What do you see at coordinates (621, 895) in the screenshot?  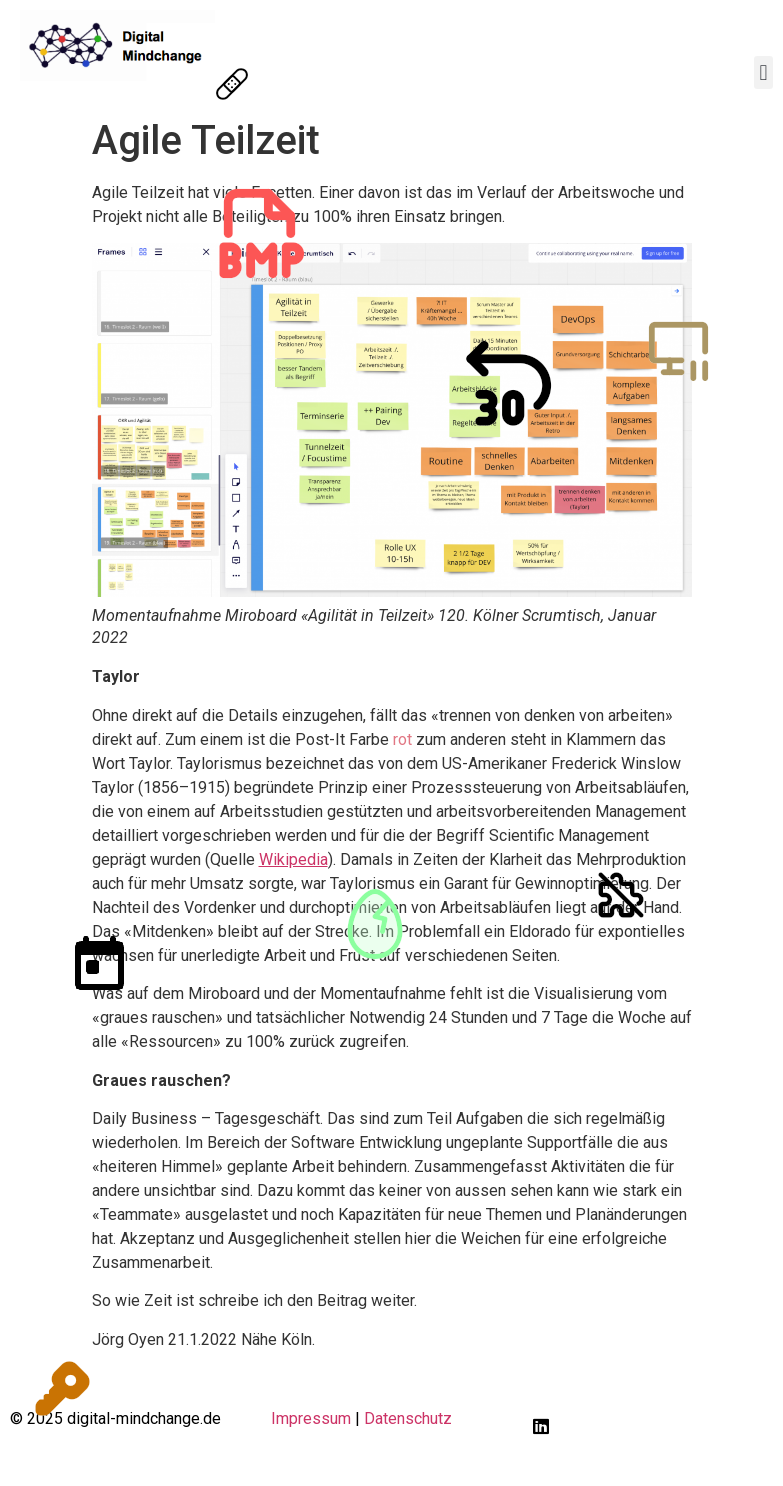 I see `disable or remove an extension or plugin` at bounding box center [621, 895].